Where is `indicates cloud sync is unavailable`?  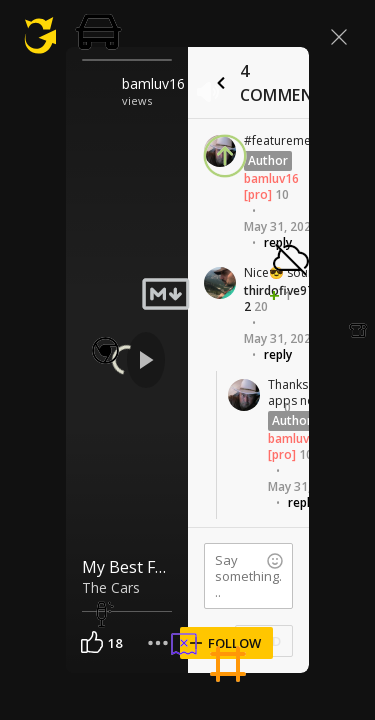 indicates cloud sync is unavailable is located at coordinates (291, 259).